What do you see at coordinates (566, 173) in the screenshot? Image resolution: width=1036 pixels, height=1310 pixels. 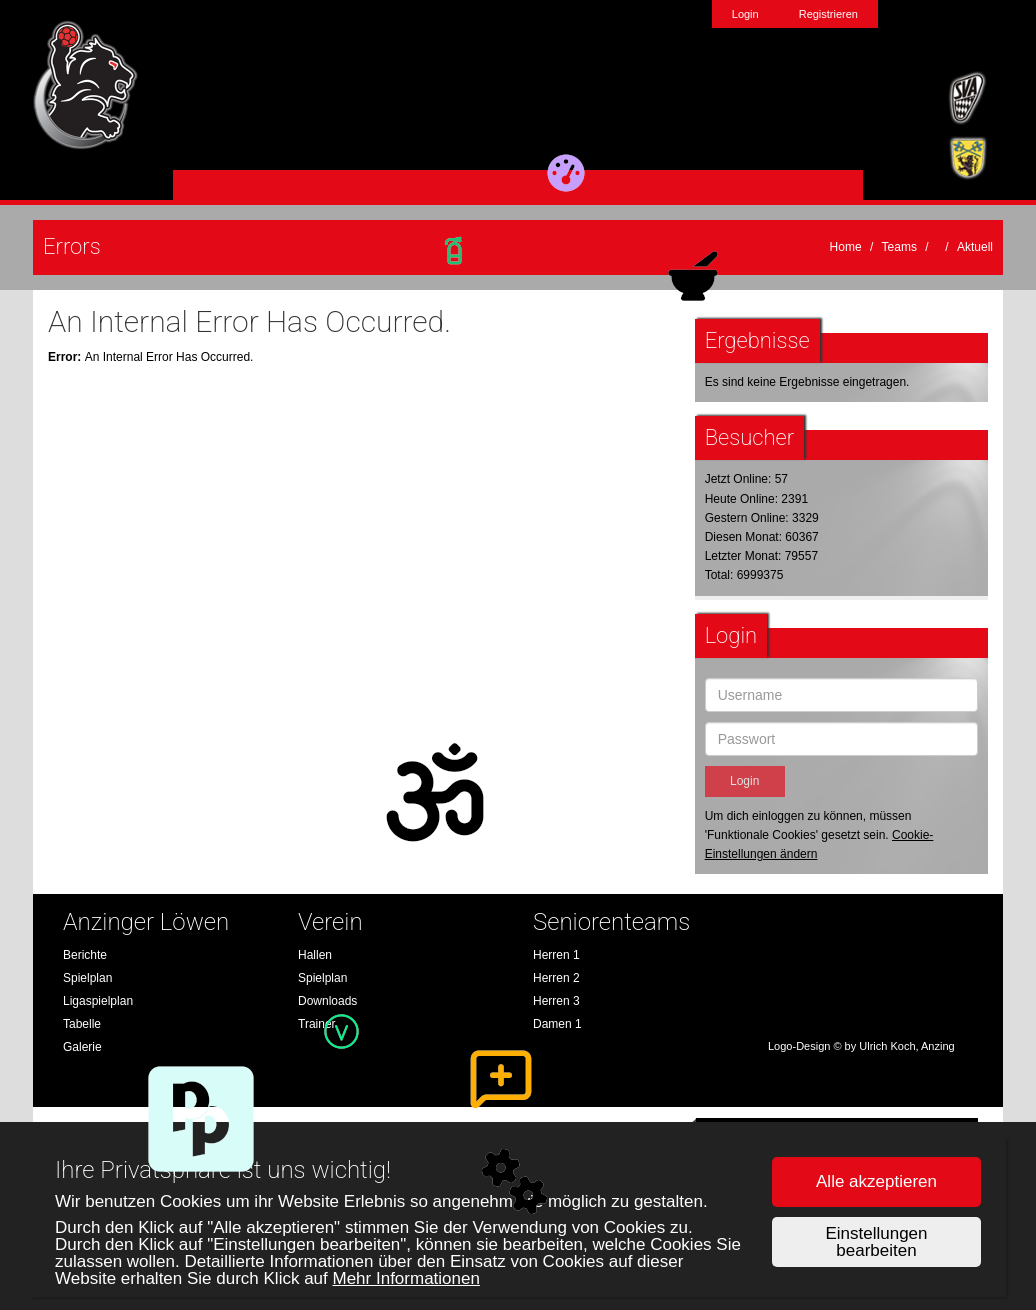 I see `view performance or speed metrics` at bounding box center [566, 173].